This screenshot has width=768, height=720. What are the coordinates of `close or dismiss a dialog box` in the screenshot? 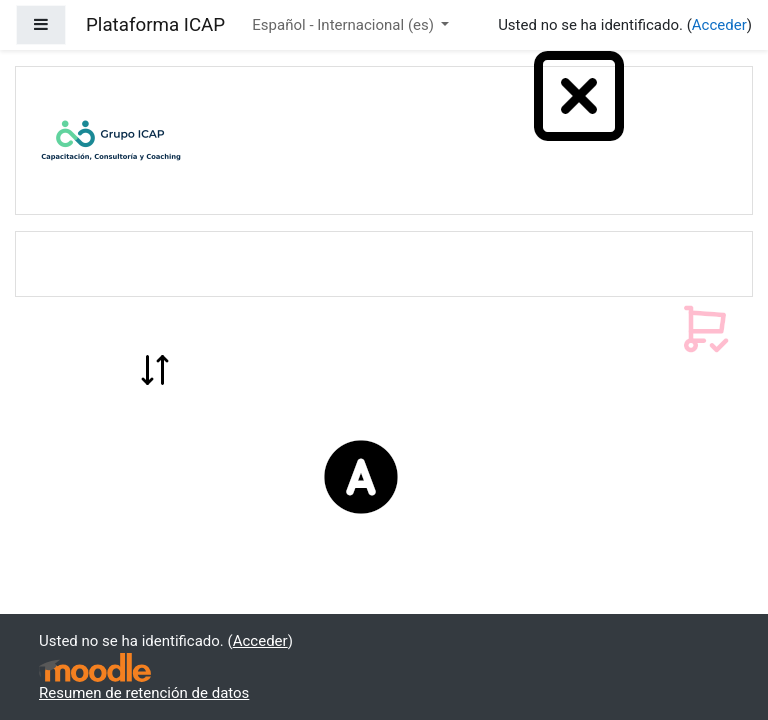 It's located at (579, 96).